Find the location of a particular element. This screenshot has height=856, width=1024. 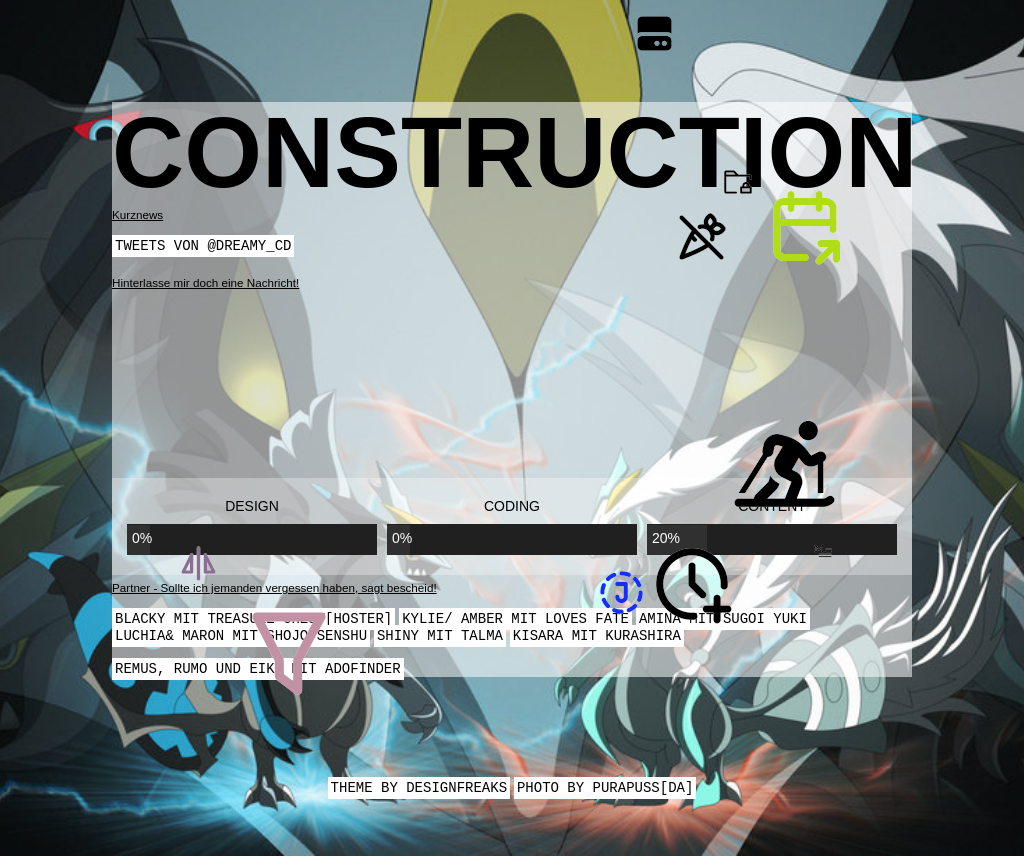

disable vegetable or vegan filter is located at coordinates (701, 237).